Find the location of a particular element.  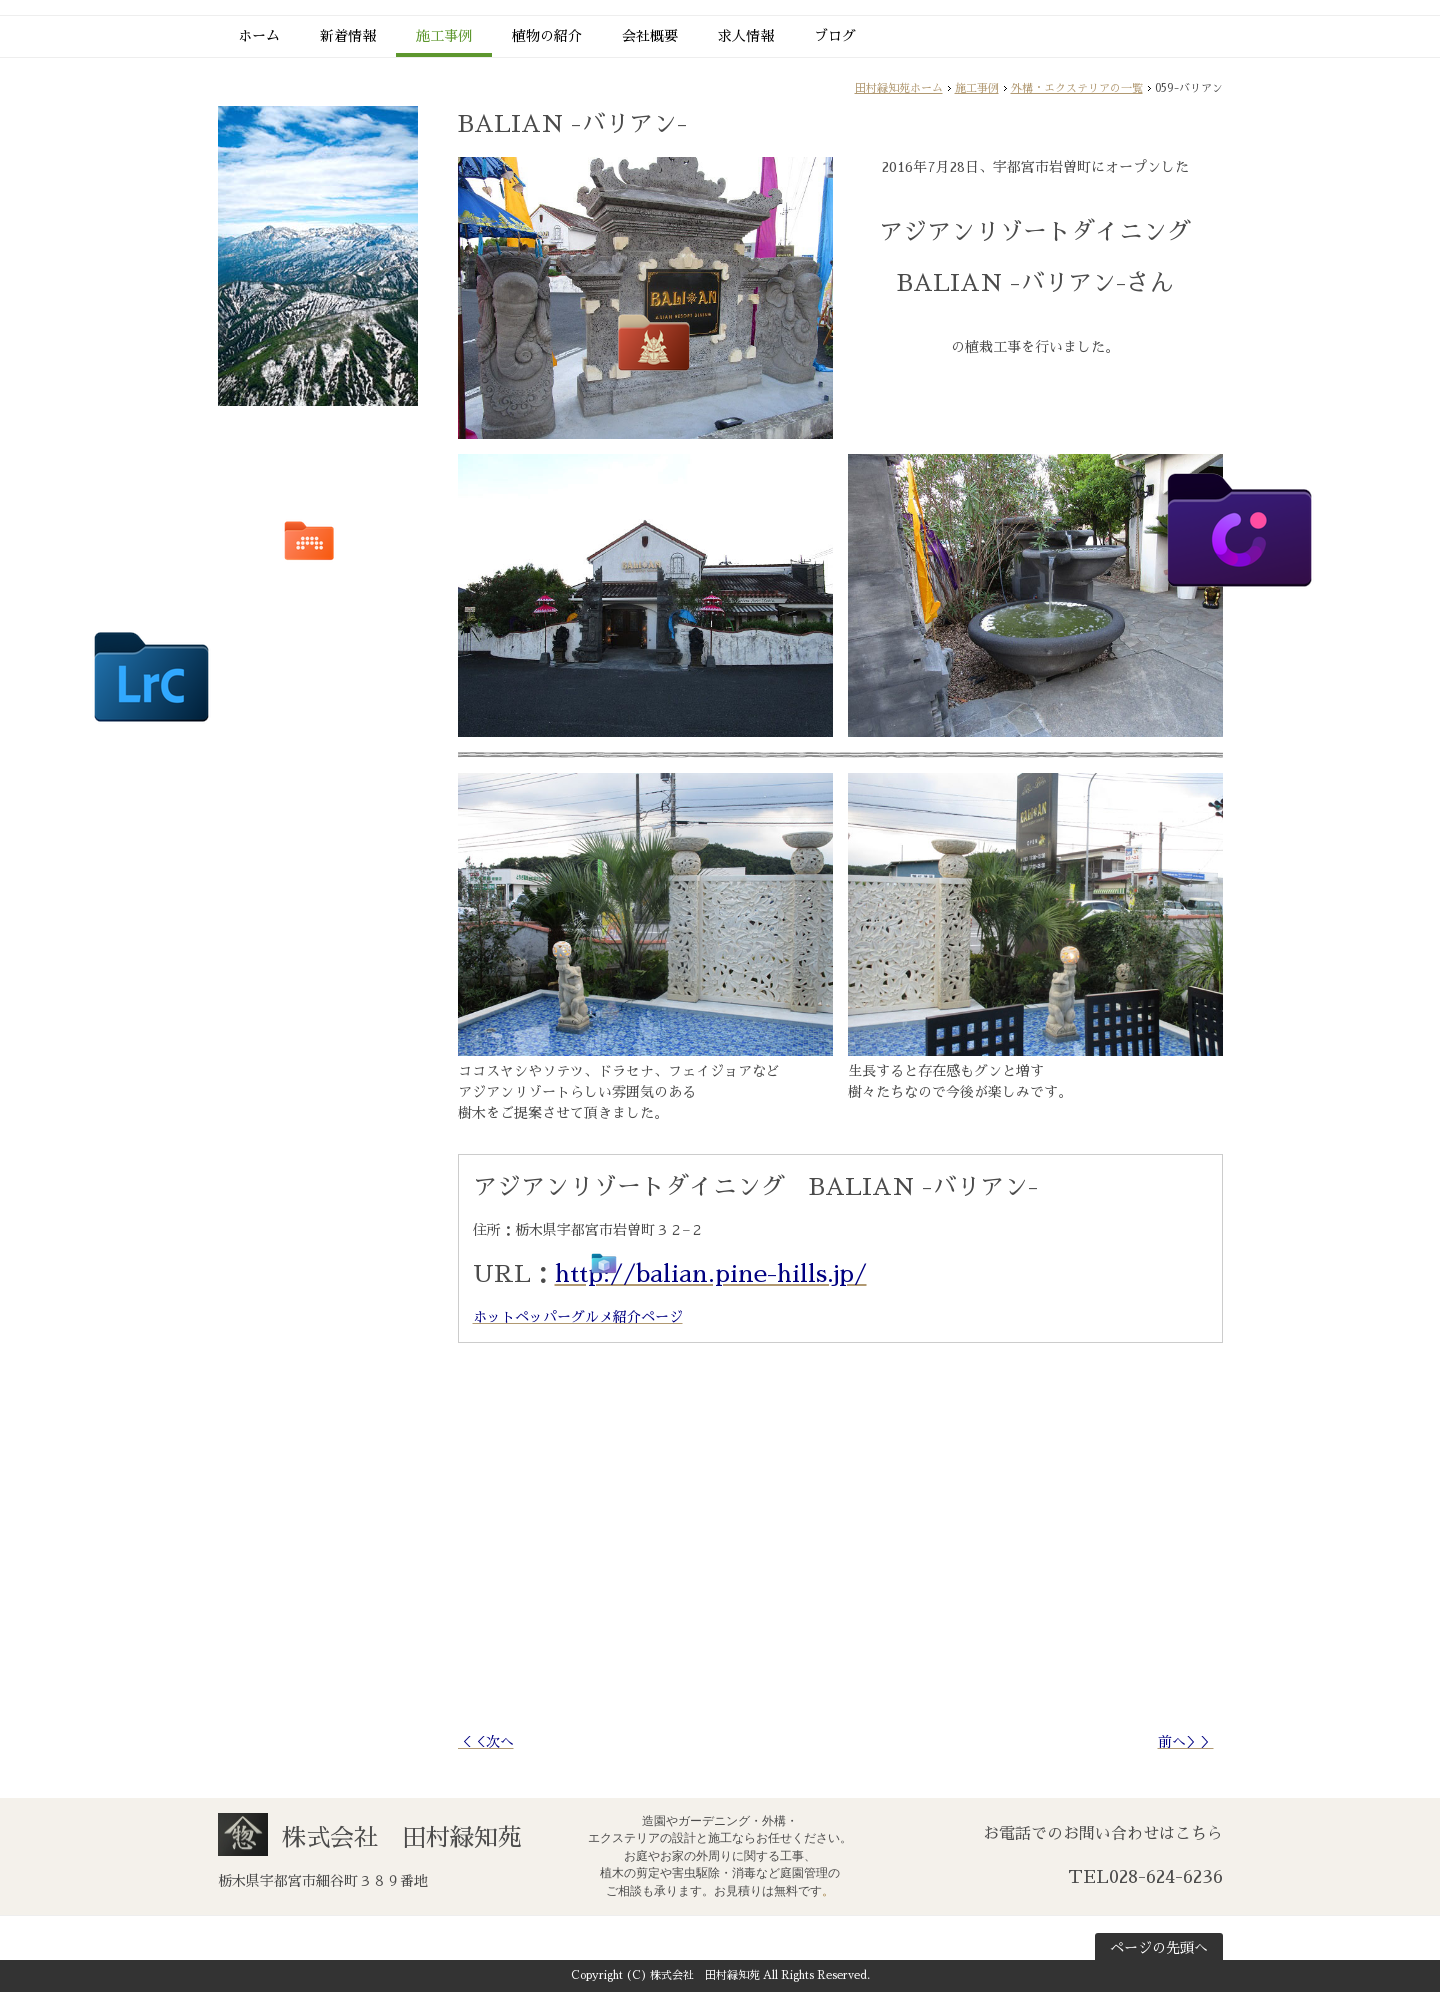

open wondershare democreator project folder is located at coordinates (1239, 534).